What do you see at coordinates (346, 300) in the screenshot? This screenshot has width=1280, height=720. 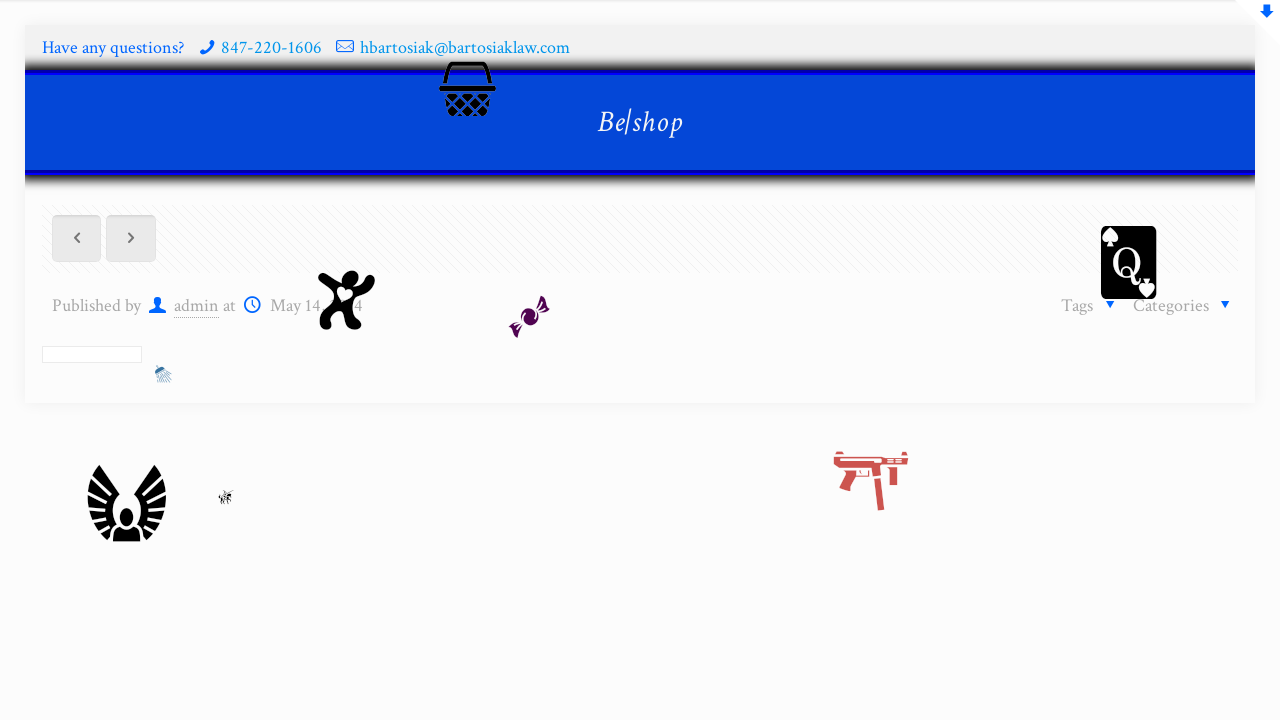 I see `express enthusiasm or passion` at bounding box center [346, 300].